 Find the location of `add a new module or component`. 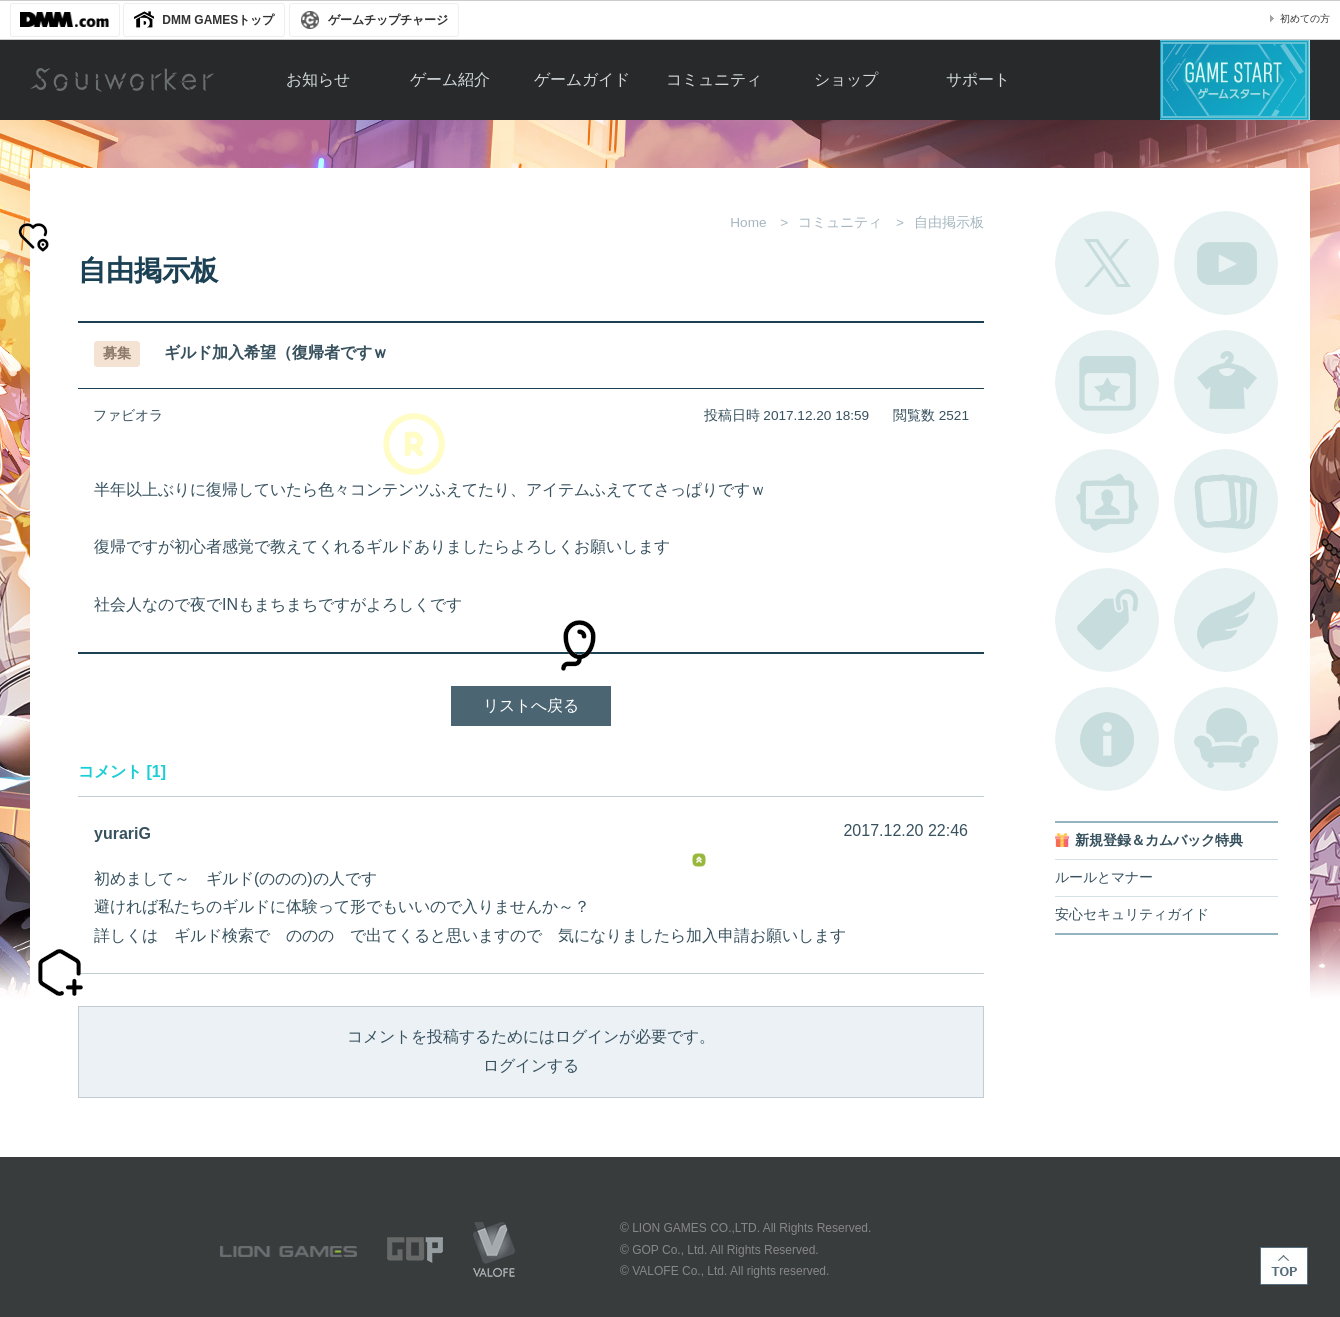

add a new module or component is located at coordinates (59, 972).